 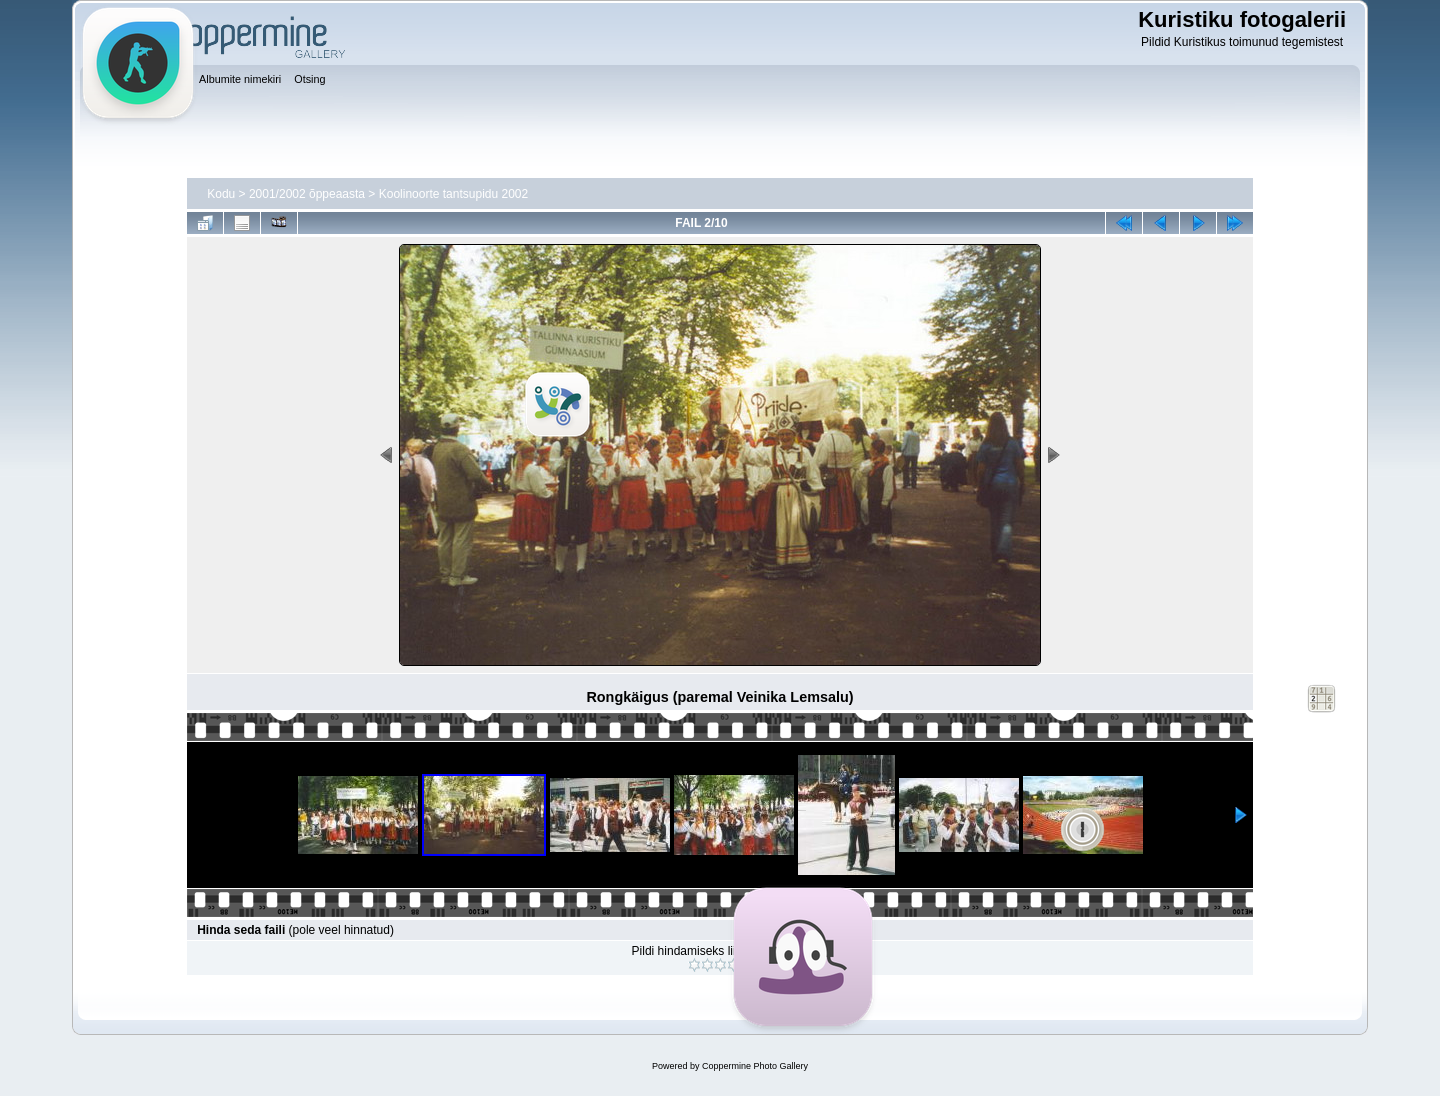 I want to click on open passwords and keys manager, so click(x=1082, y=829).